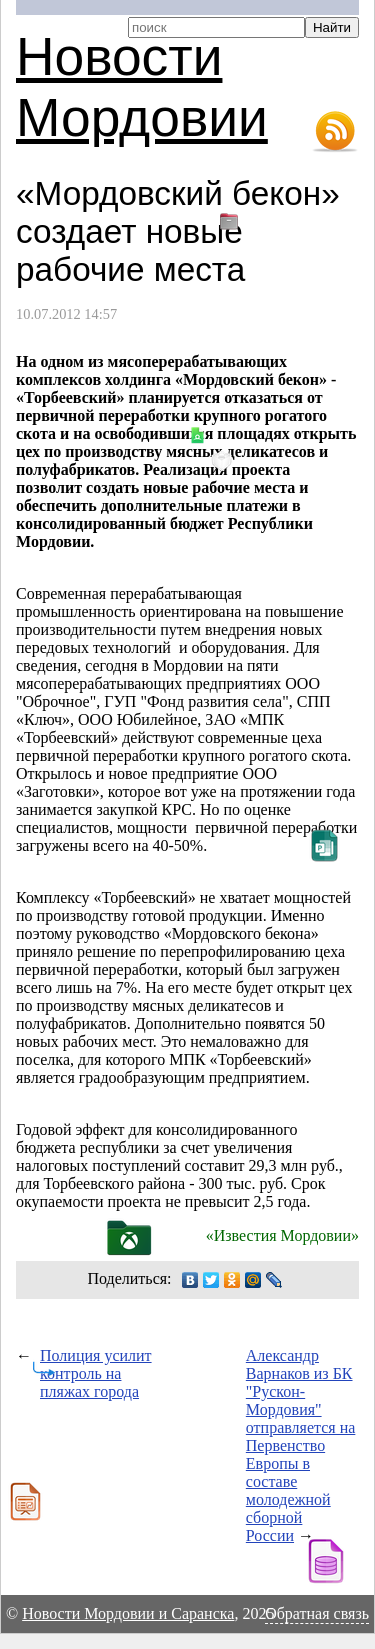  What do you see at coordinates (326, 1561) in the screenshot?
I see `open a database file` at bounding box center [326, 1561].